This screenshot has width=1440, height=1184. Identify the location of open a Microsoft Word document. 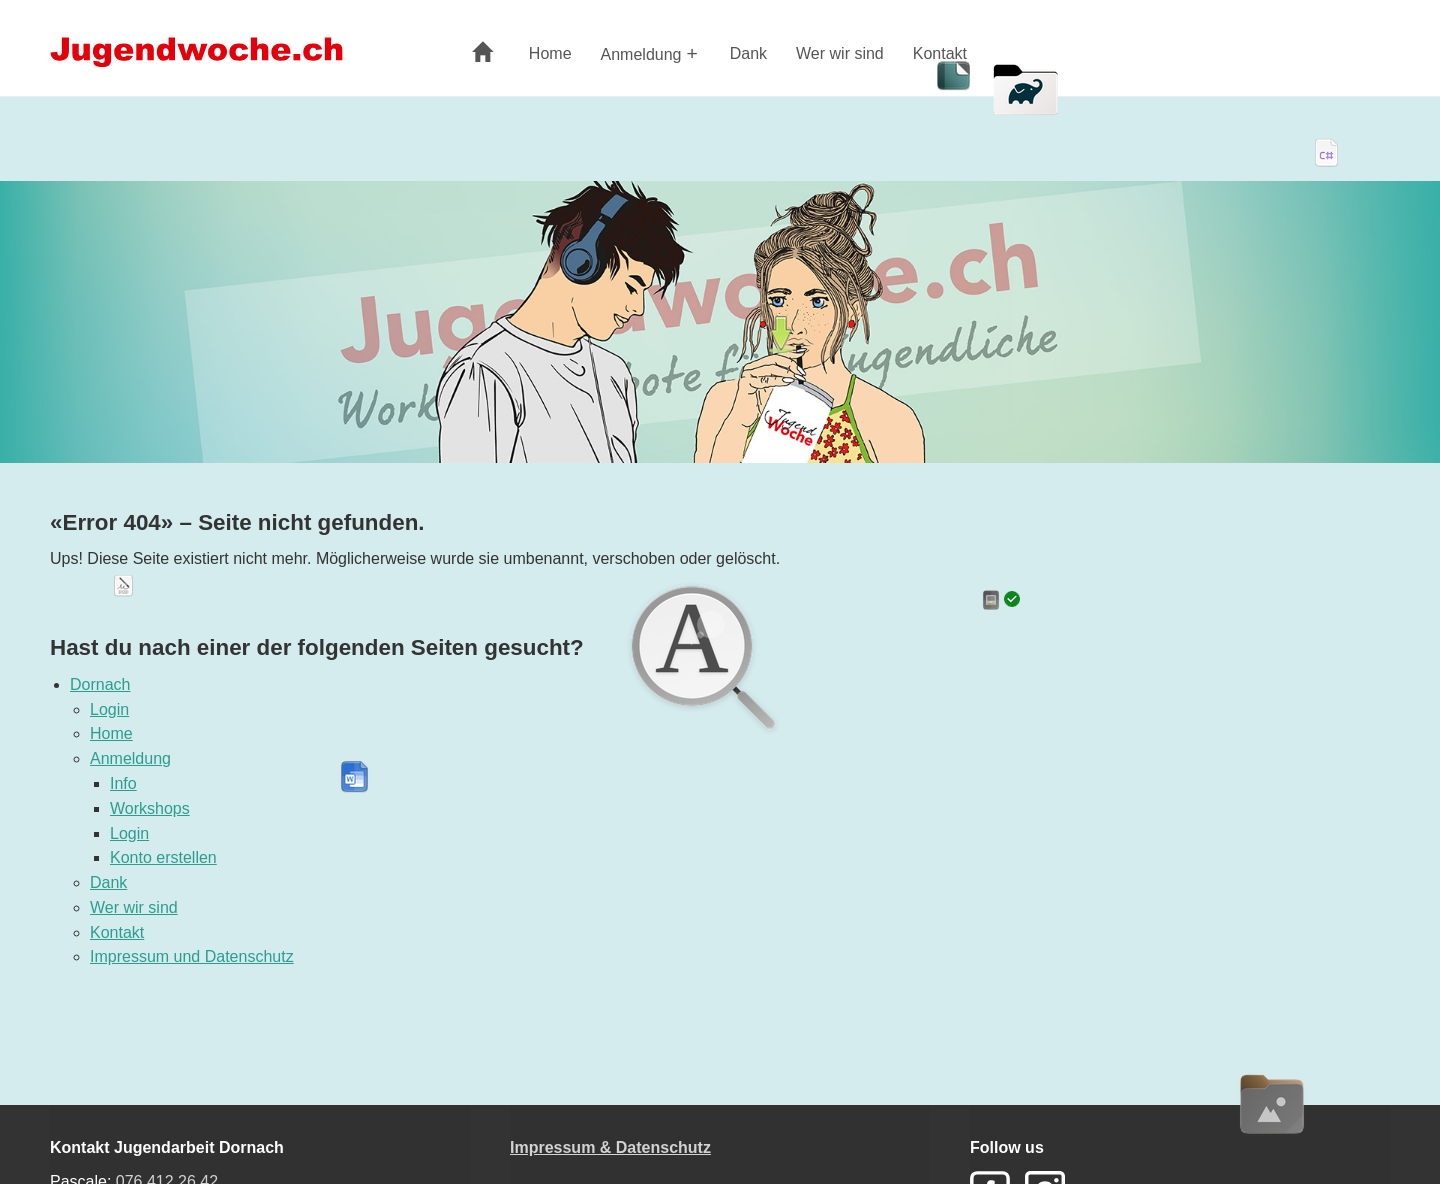
(354, 776).